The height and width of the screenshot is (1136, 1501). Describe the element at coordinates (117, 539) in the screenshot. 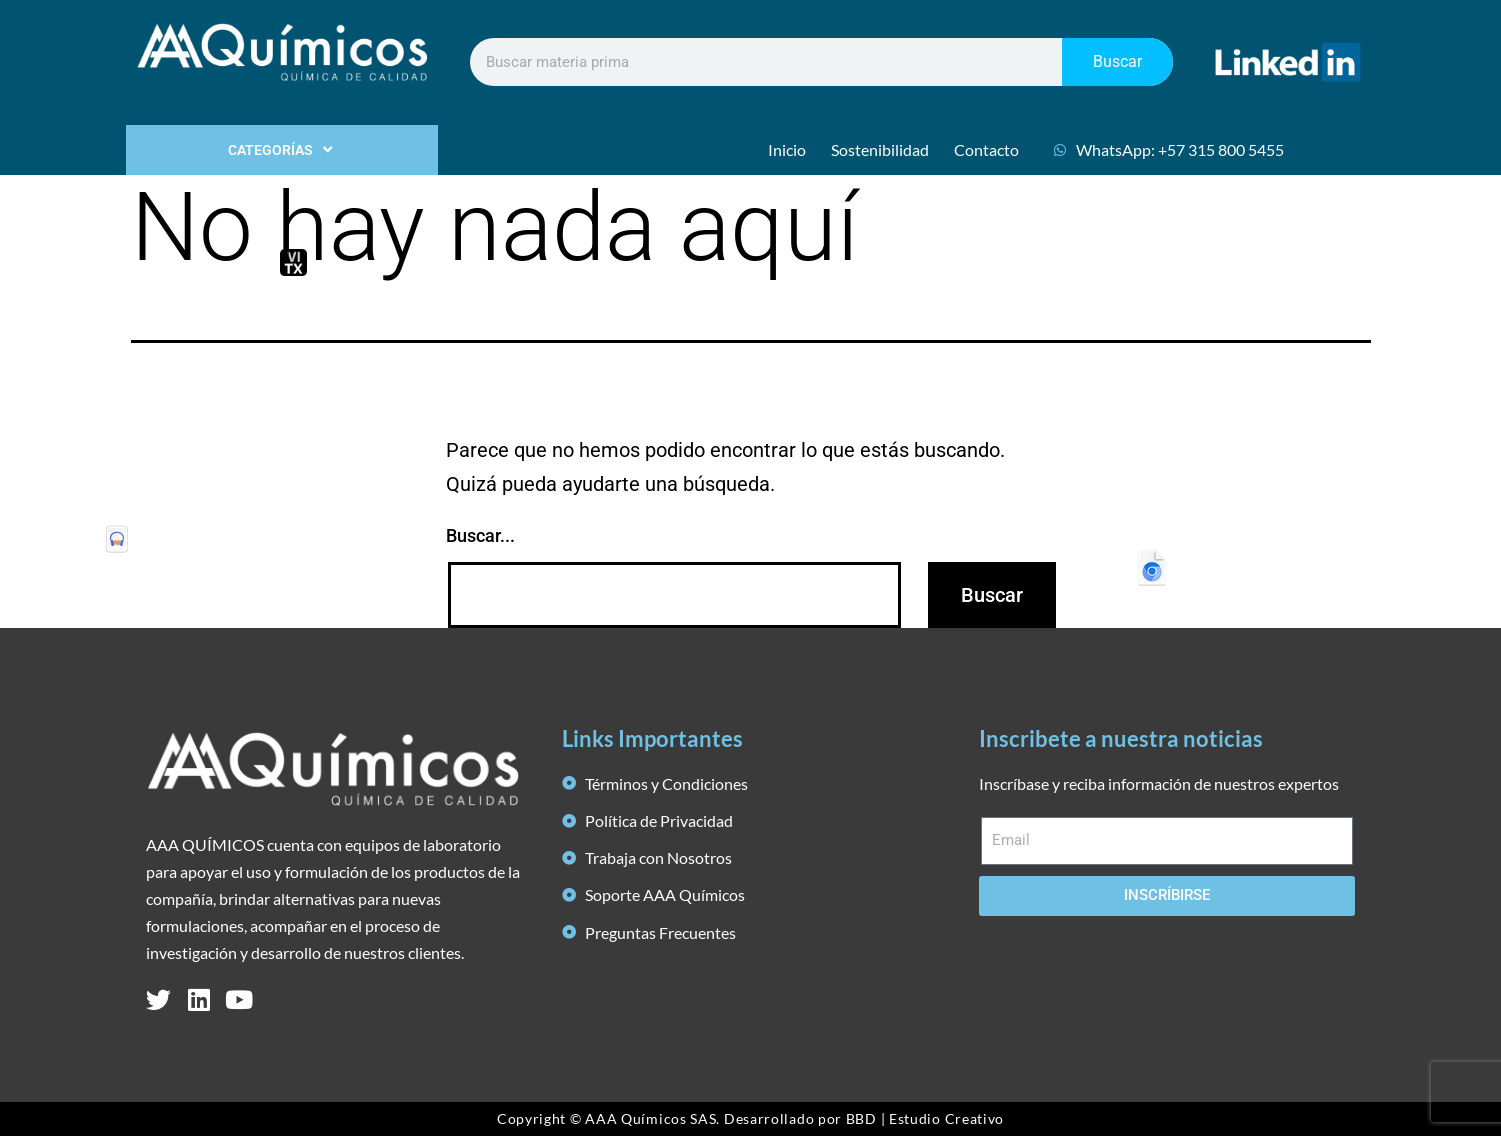

I see `an audacity audio project file` at that location.